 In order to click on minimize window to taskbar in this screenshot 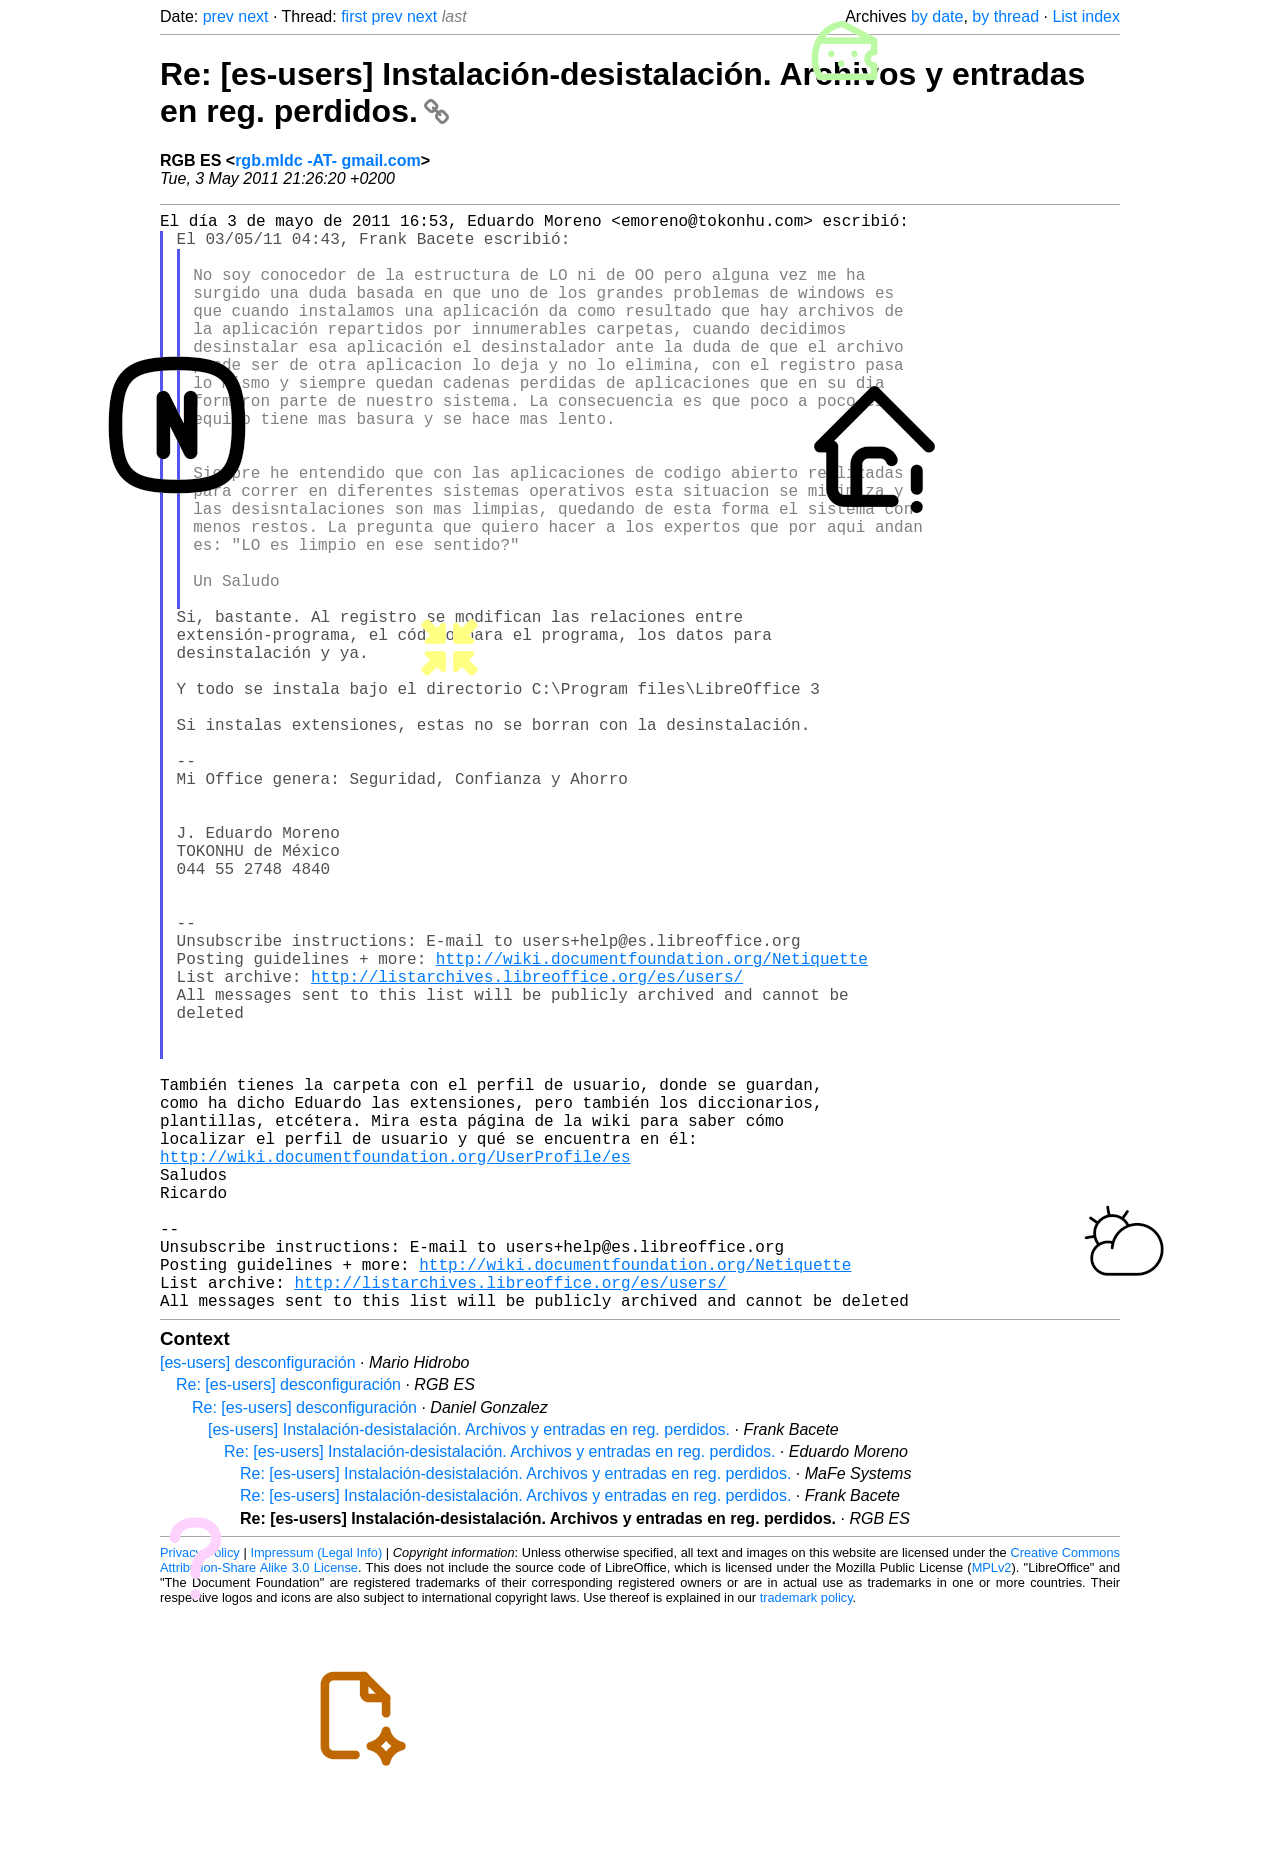, I will do `click(449, 647)`.